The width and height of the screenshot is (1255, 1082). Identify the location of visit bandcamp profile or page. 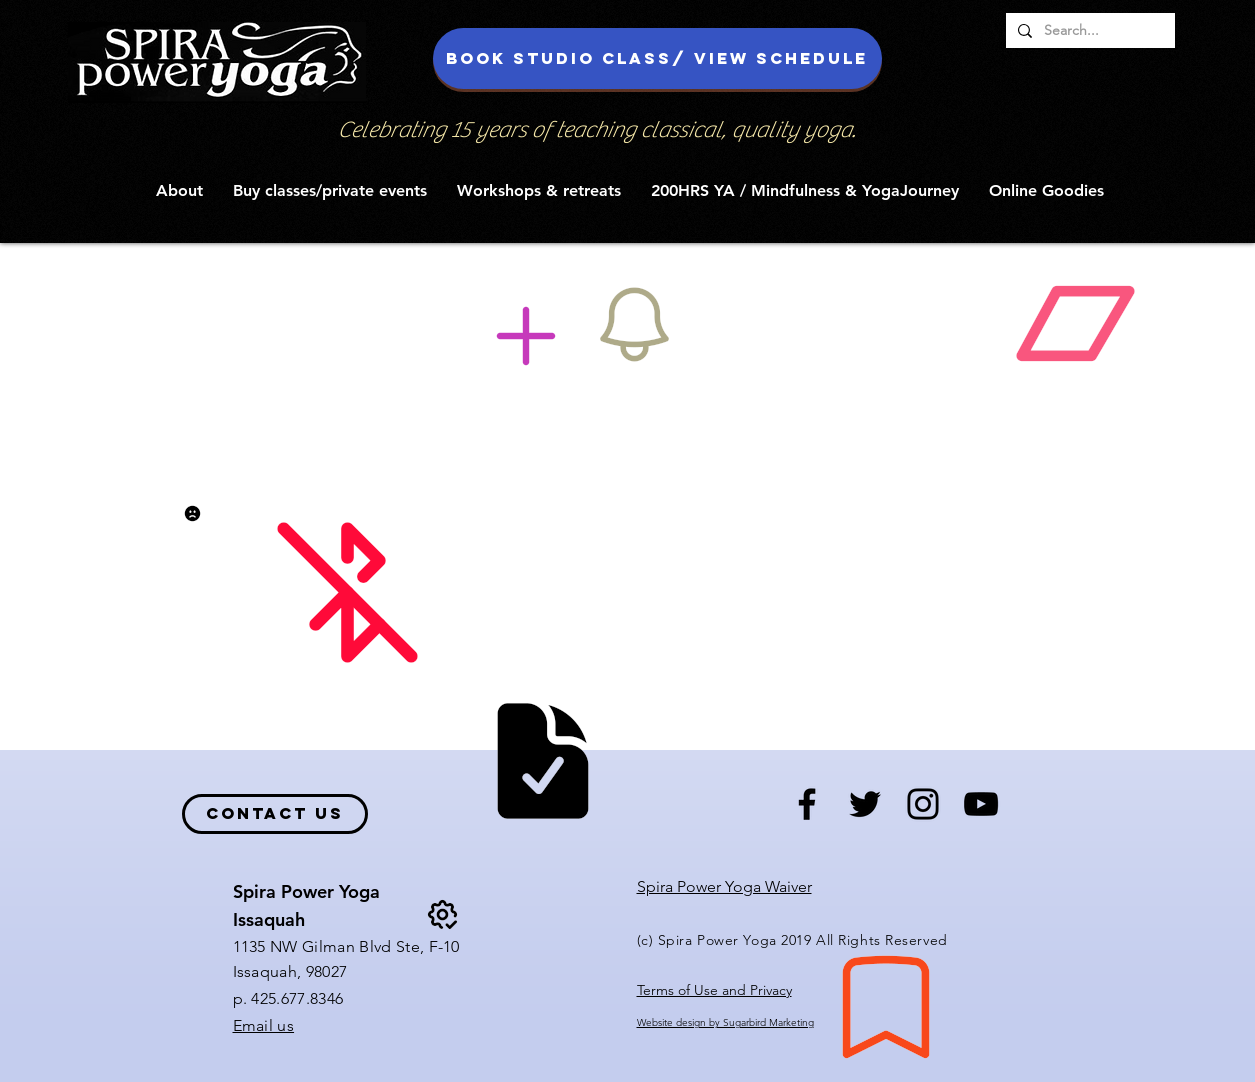
(1075, 323).